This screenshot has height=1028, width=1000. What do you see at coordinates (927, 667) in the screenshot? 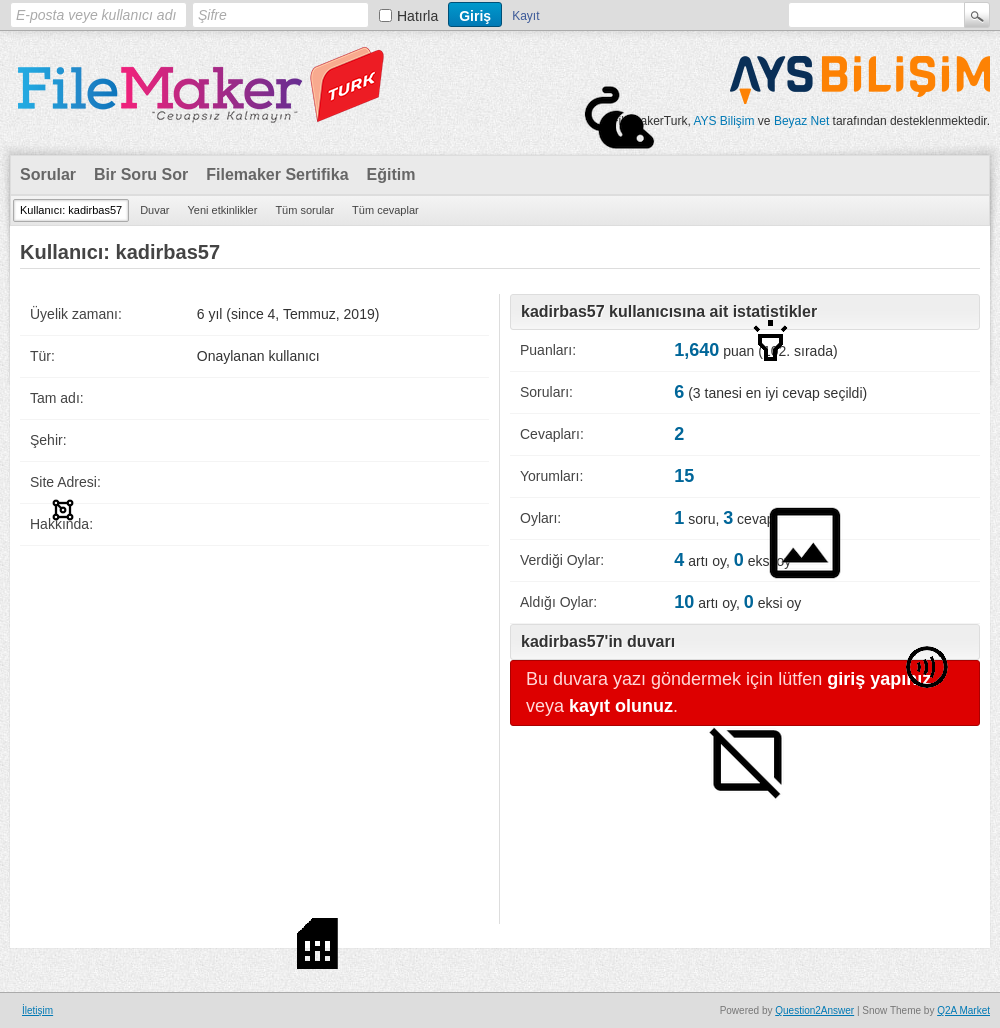
I see `tap to pay with contactless payment` at bounding box center [927, 667].